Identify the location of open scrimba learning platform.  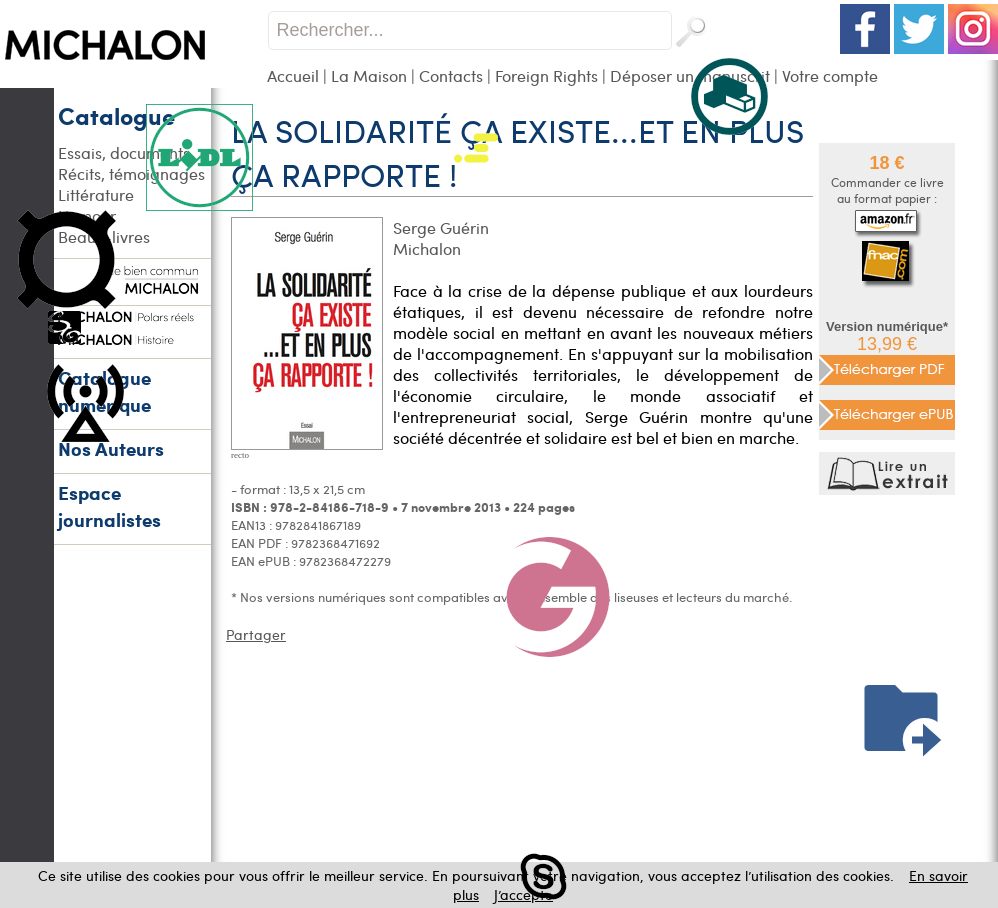
(476, 148).